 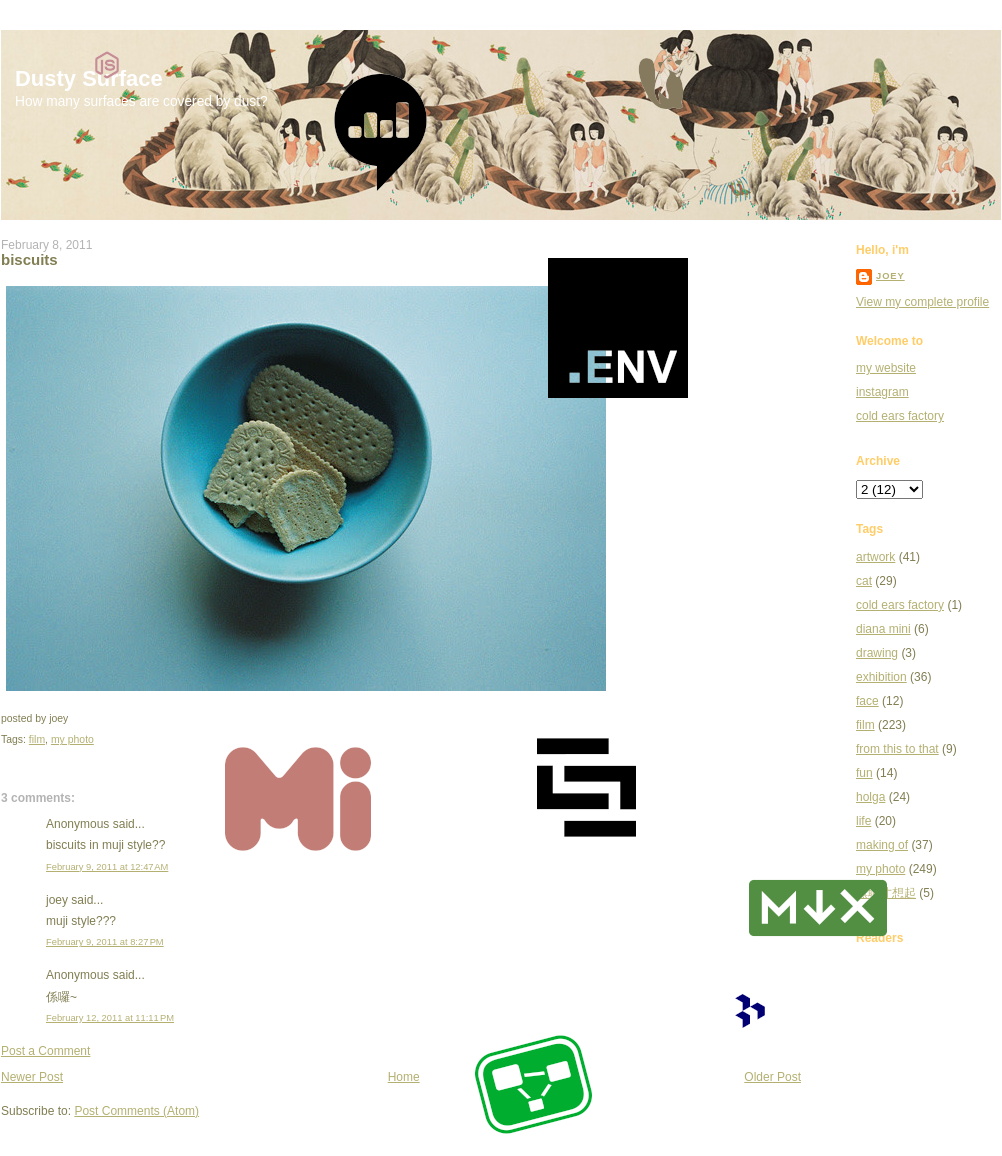 What do you see at coordinates (618, 328) in the screenshot?
I see `dotenv environment configuration tool logo` at bounding box center [618, 328].